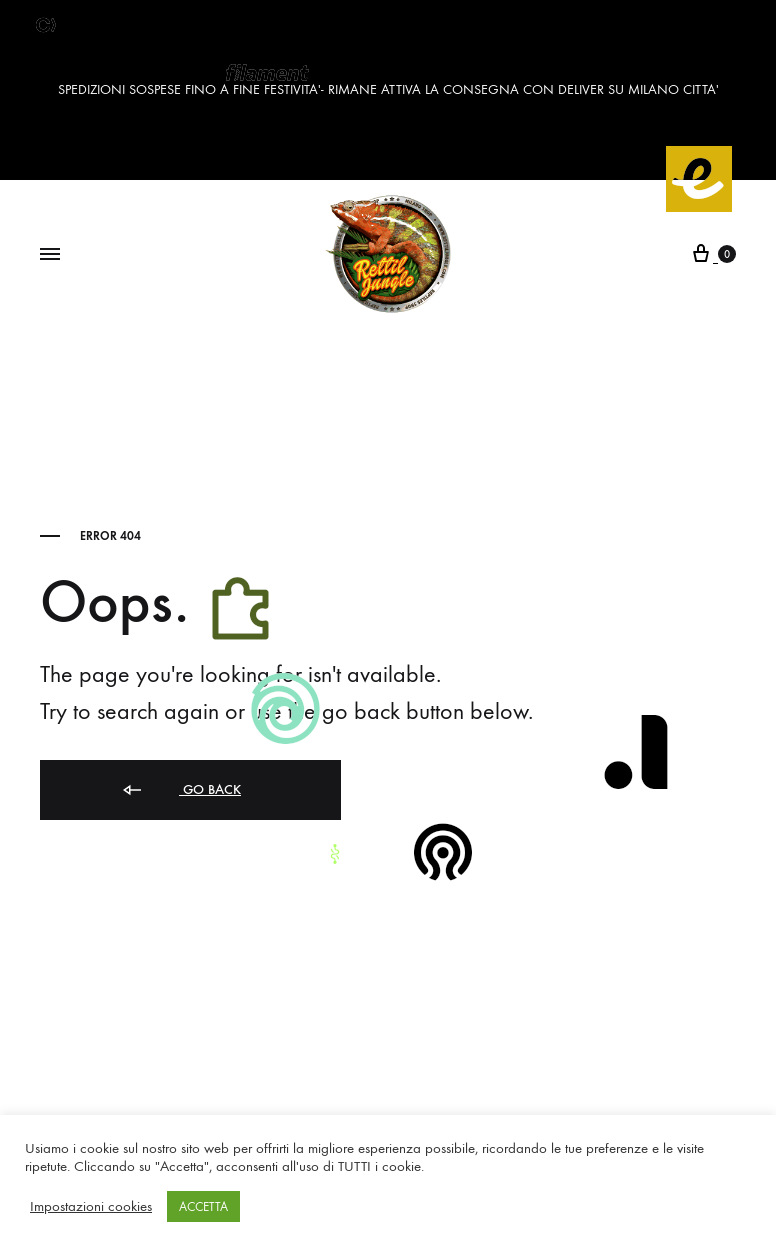  Describe the element at coordinates (285, 708) in the screenshot. I see `open Ubisoft app or game launcher` at that location.